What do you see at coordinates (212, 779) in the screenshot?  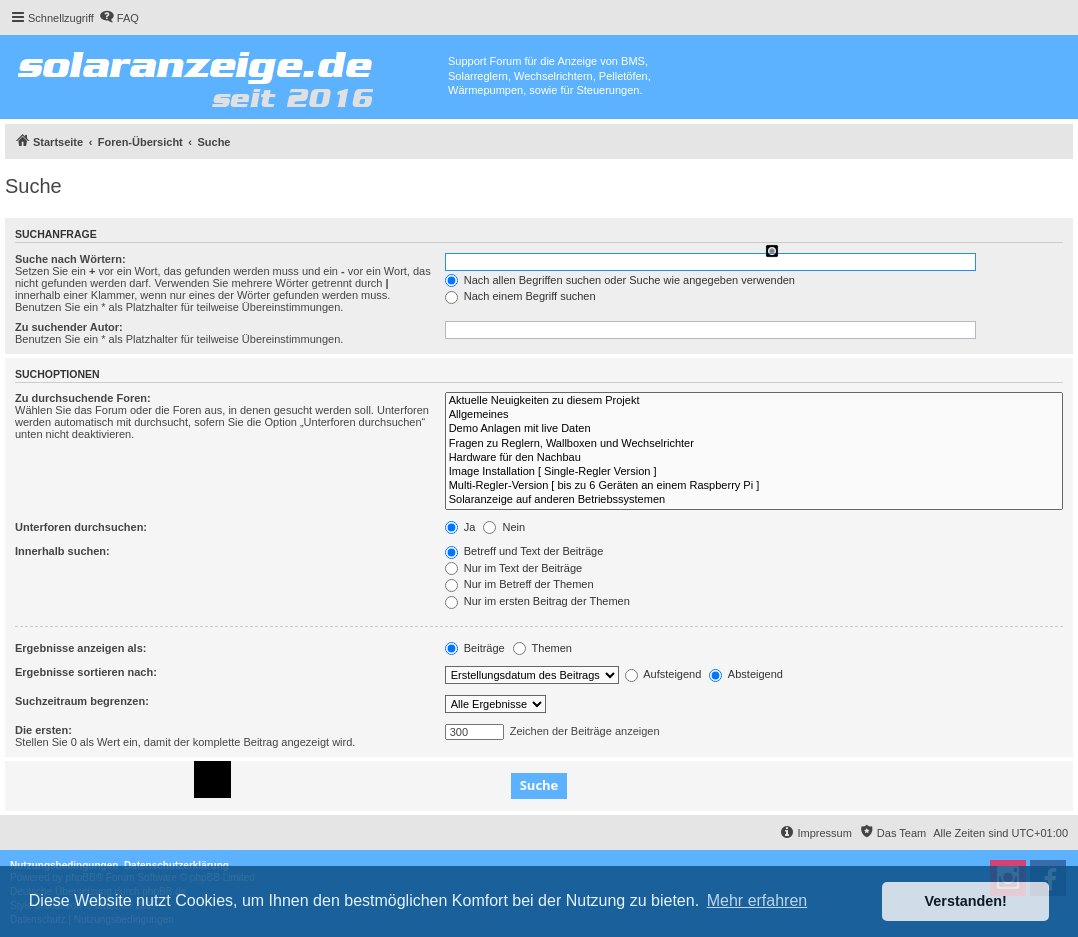 I see `stop media playback` at bounding box center [212, 779].